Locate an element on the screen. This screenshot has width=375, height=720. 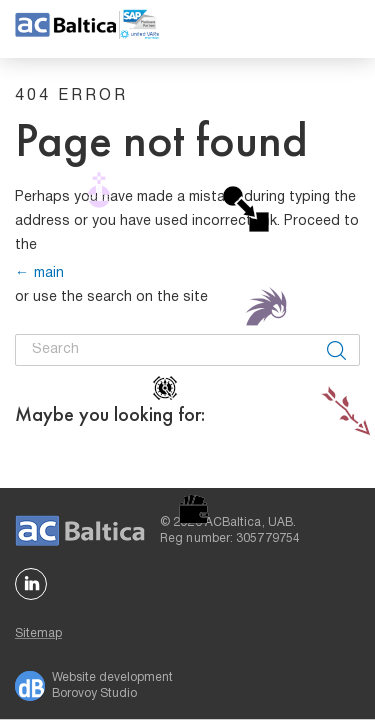
transform or convert an object is located at coordinates (246, 209).